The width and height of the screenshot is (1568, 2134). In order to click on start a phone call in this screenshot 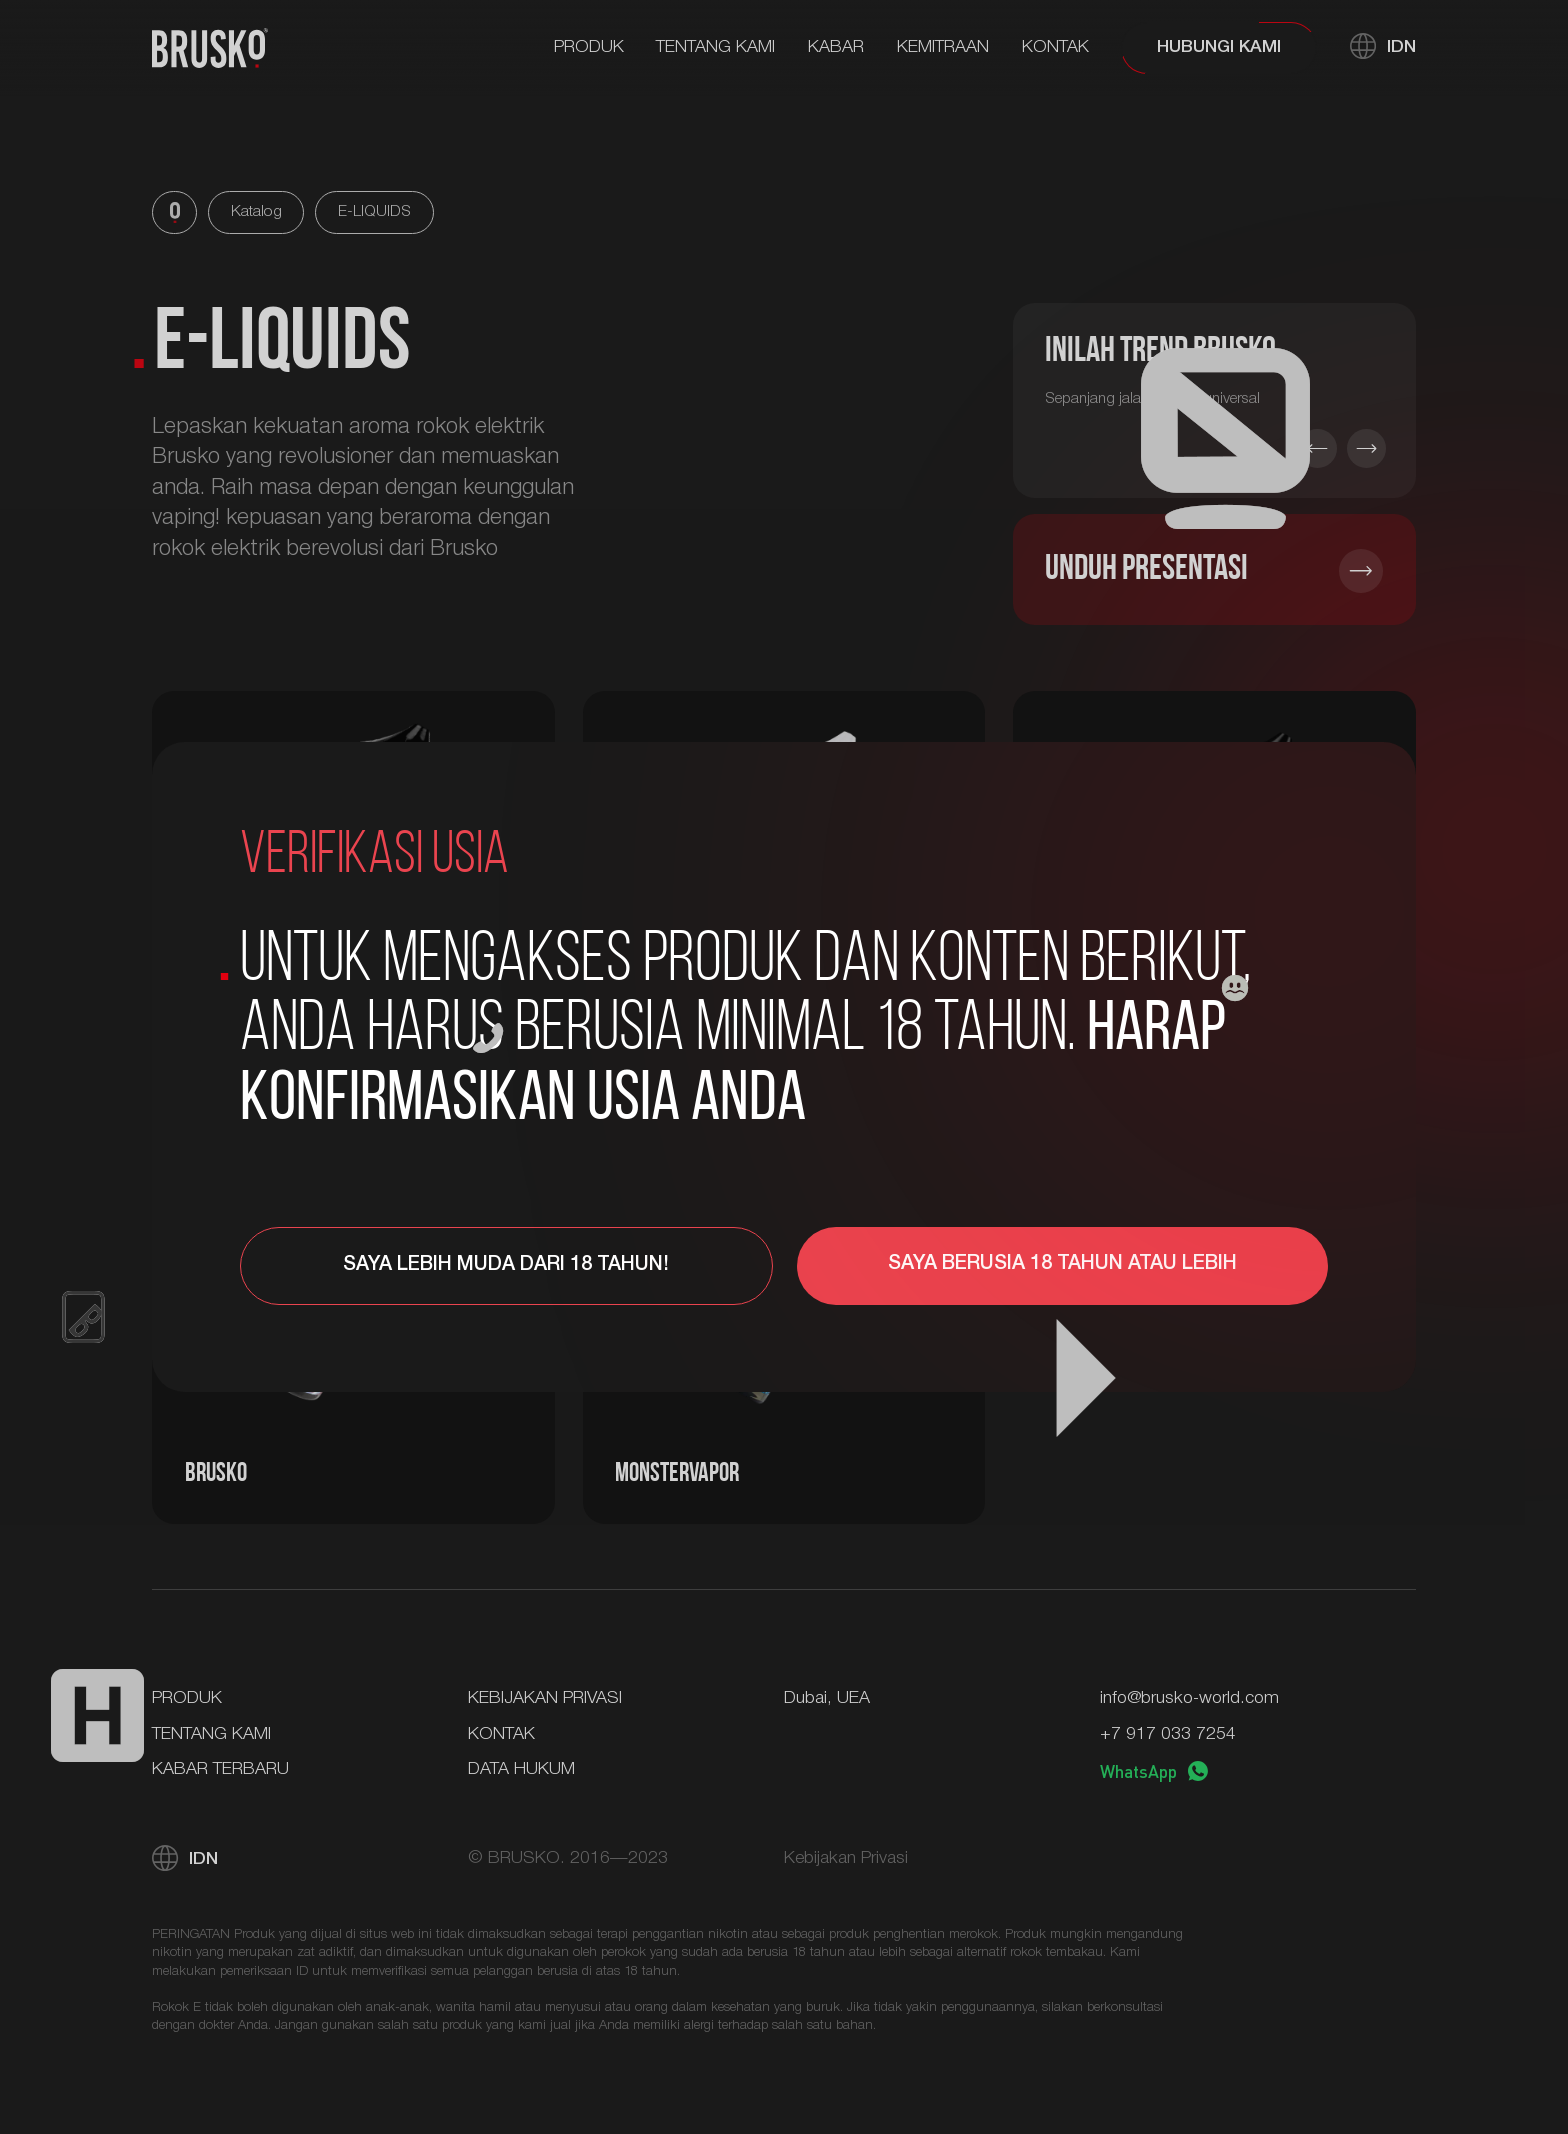, I will do `click(488, 1038)`.